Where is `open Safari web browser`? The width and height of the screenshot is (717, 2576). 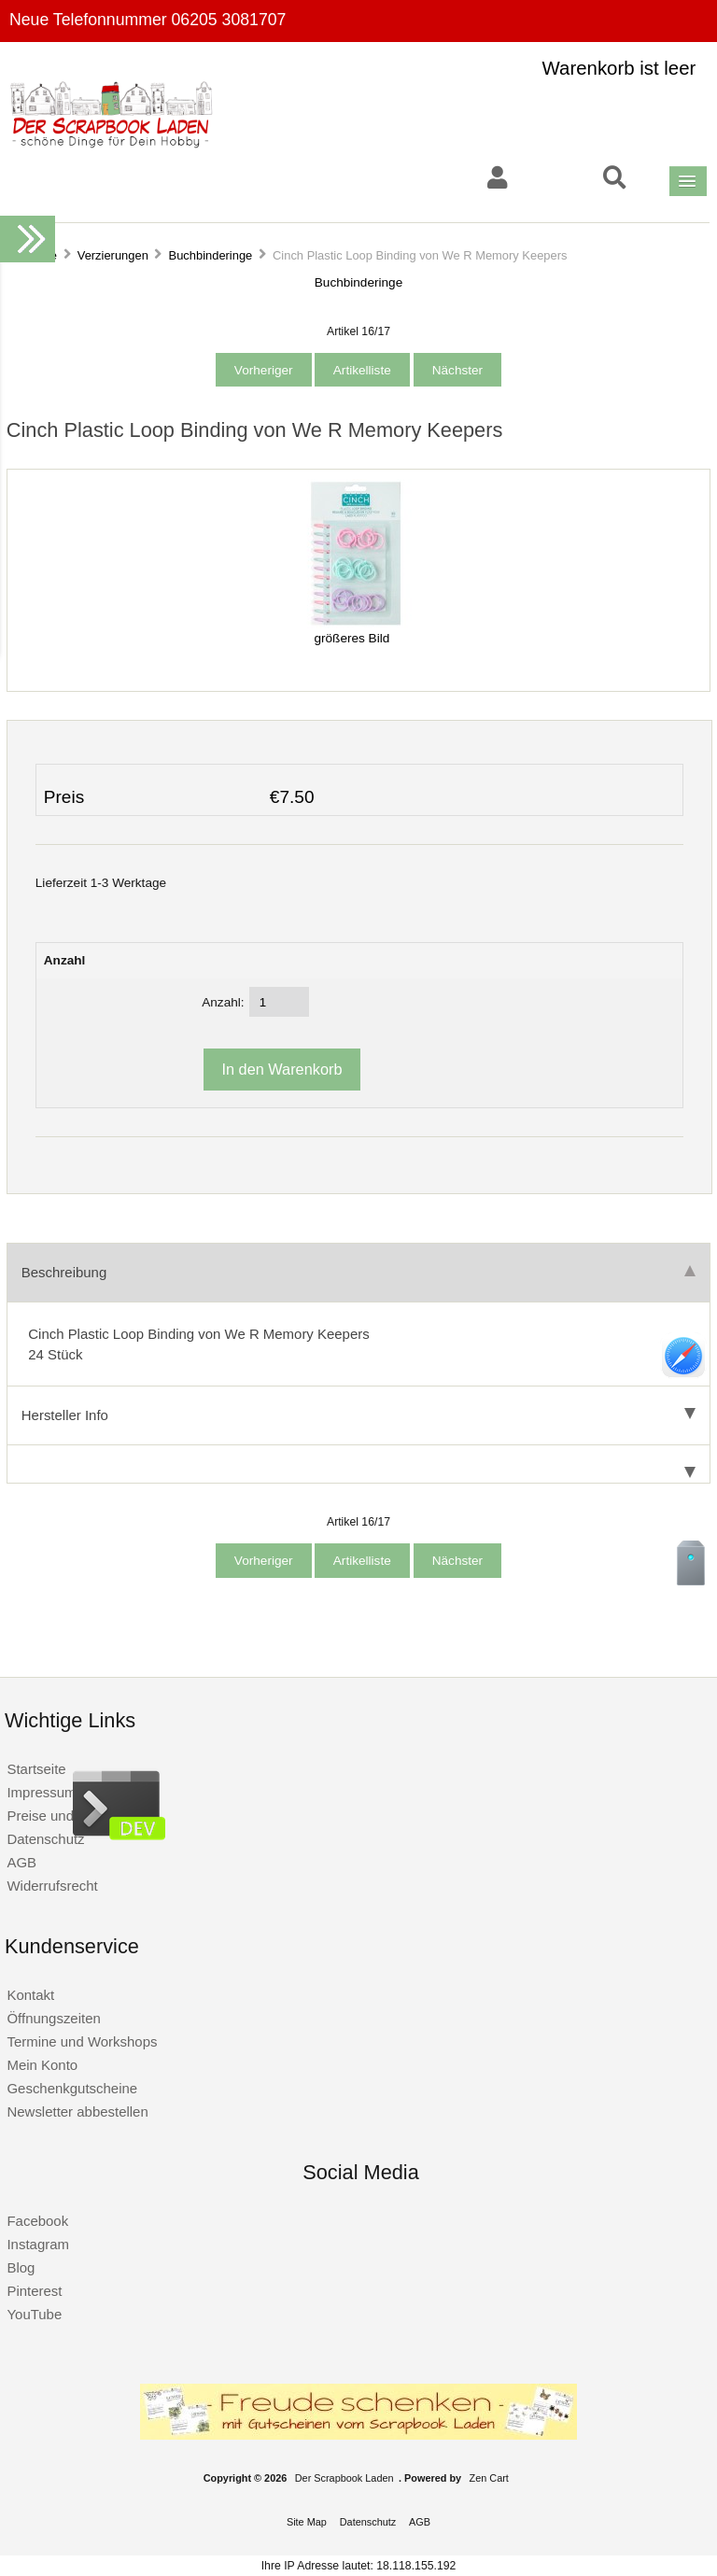 open Safari web browser is located at coordinates (683, 1356).